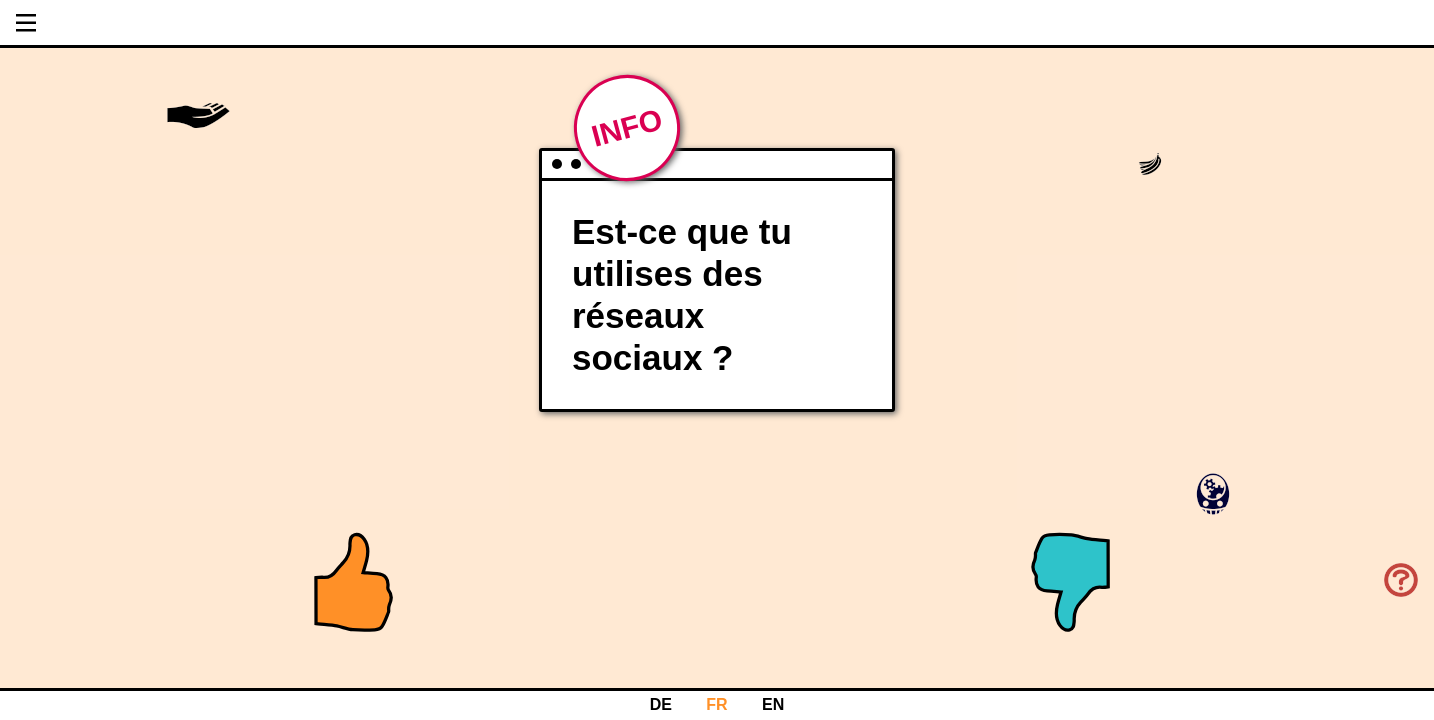 Image resolution: width=1434 pixels, height=720 pixels. What do you see at coordinates (198, 115) in the screenshot?
I see `request or receive an item` at bounding box center [198, 115].